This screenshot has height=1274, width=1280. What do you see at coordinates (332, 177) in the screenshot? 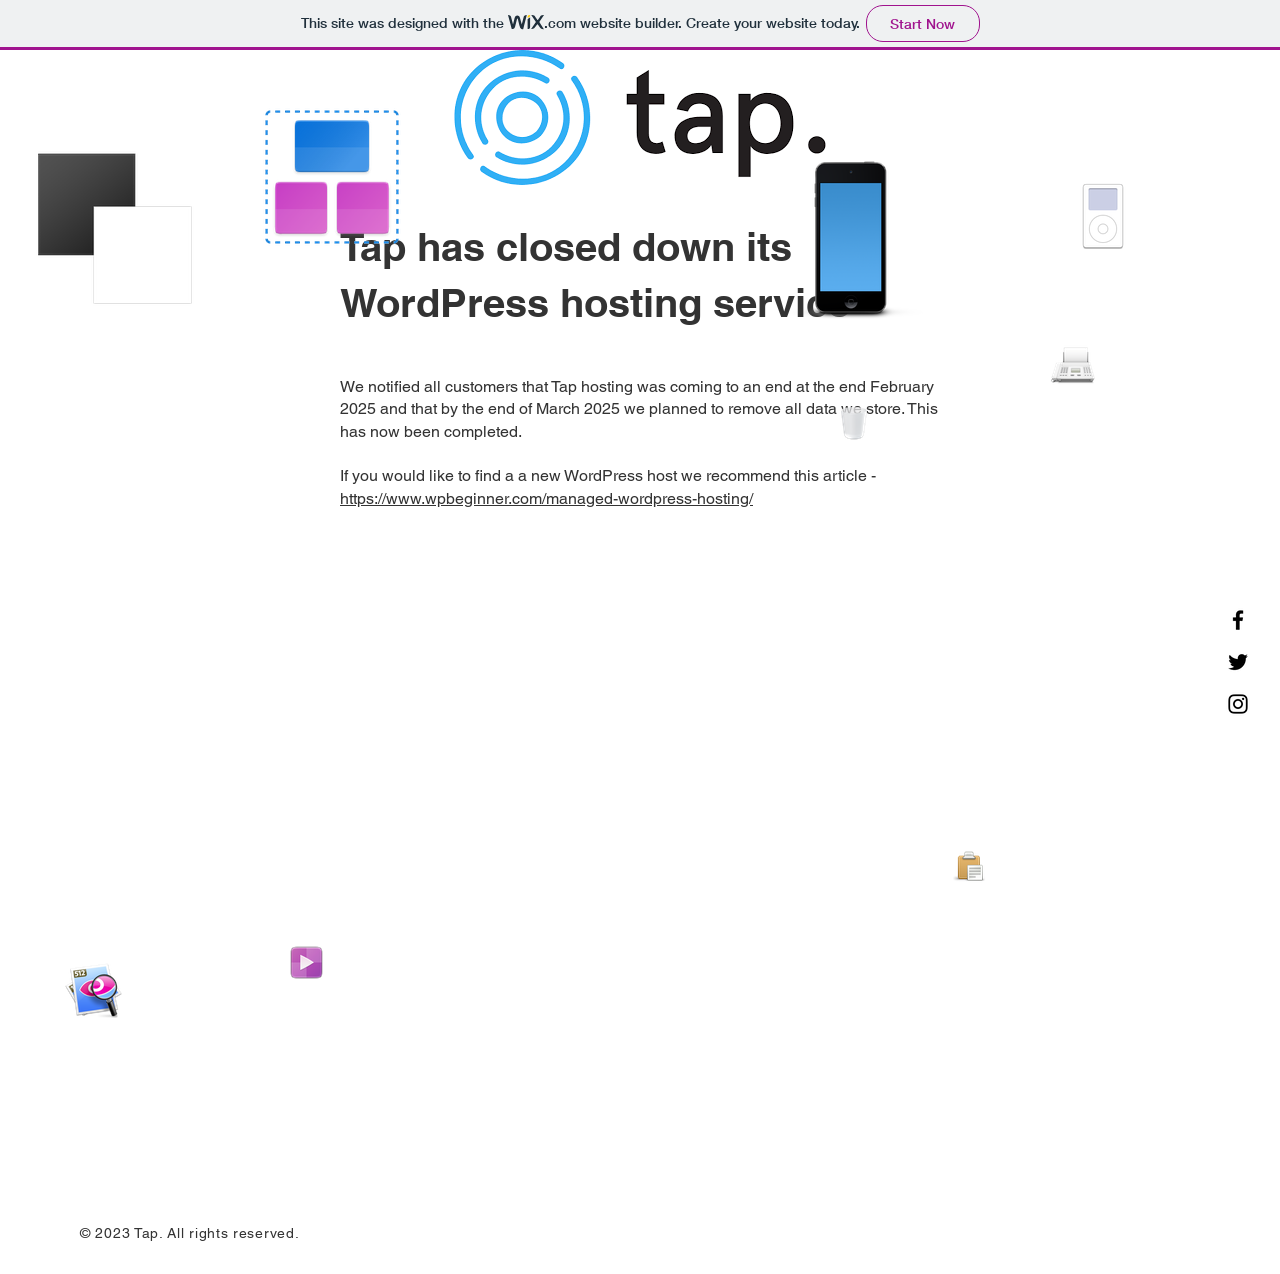
I see `select all items in the current view` at bounding box center [332, 177].